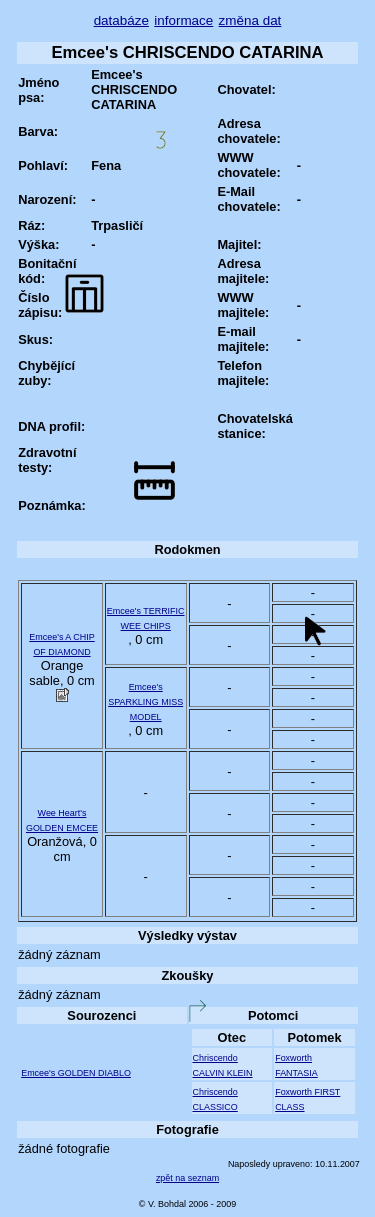 Image resolution: width=375 pixels, height=1217 pixels. Describe the element at coordinates (154, 481) in the screenshot. I see `access measurement tools` at that location.